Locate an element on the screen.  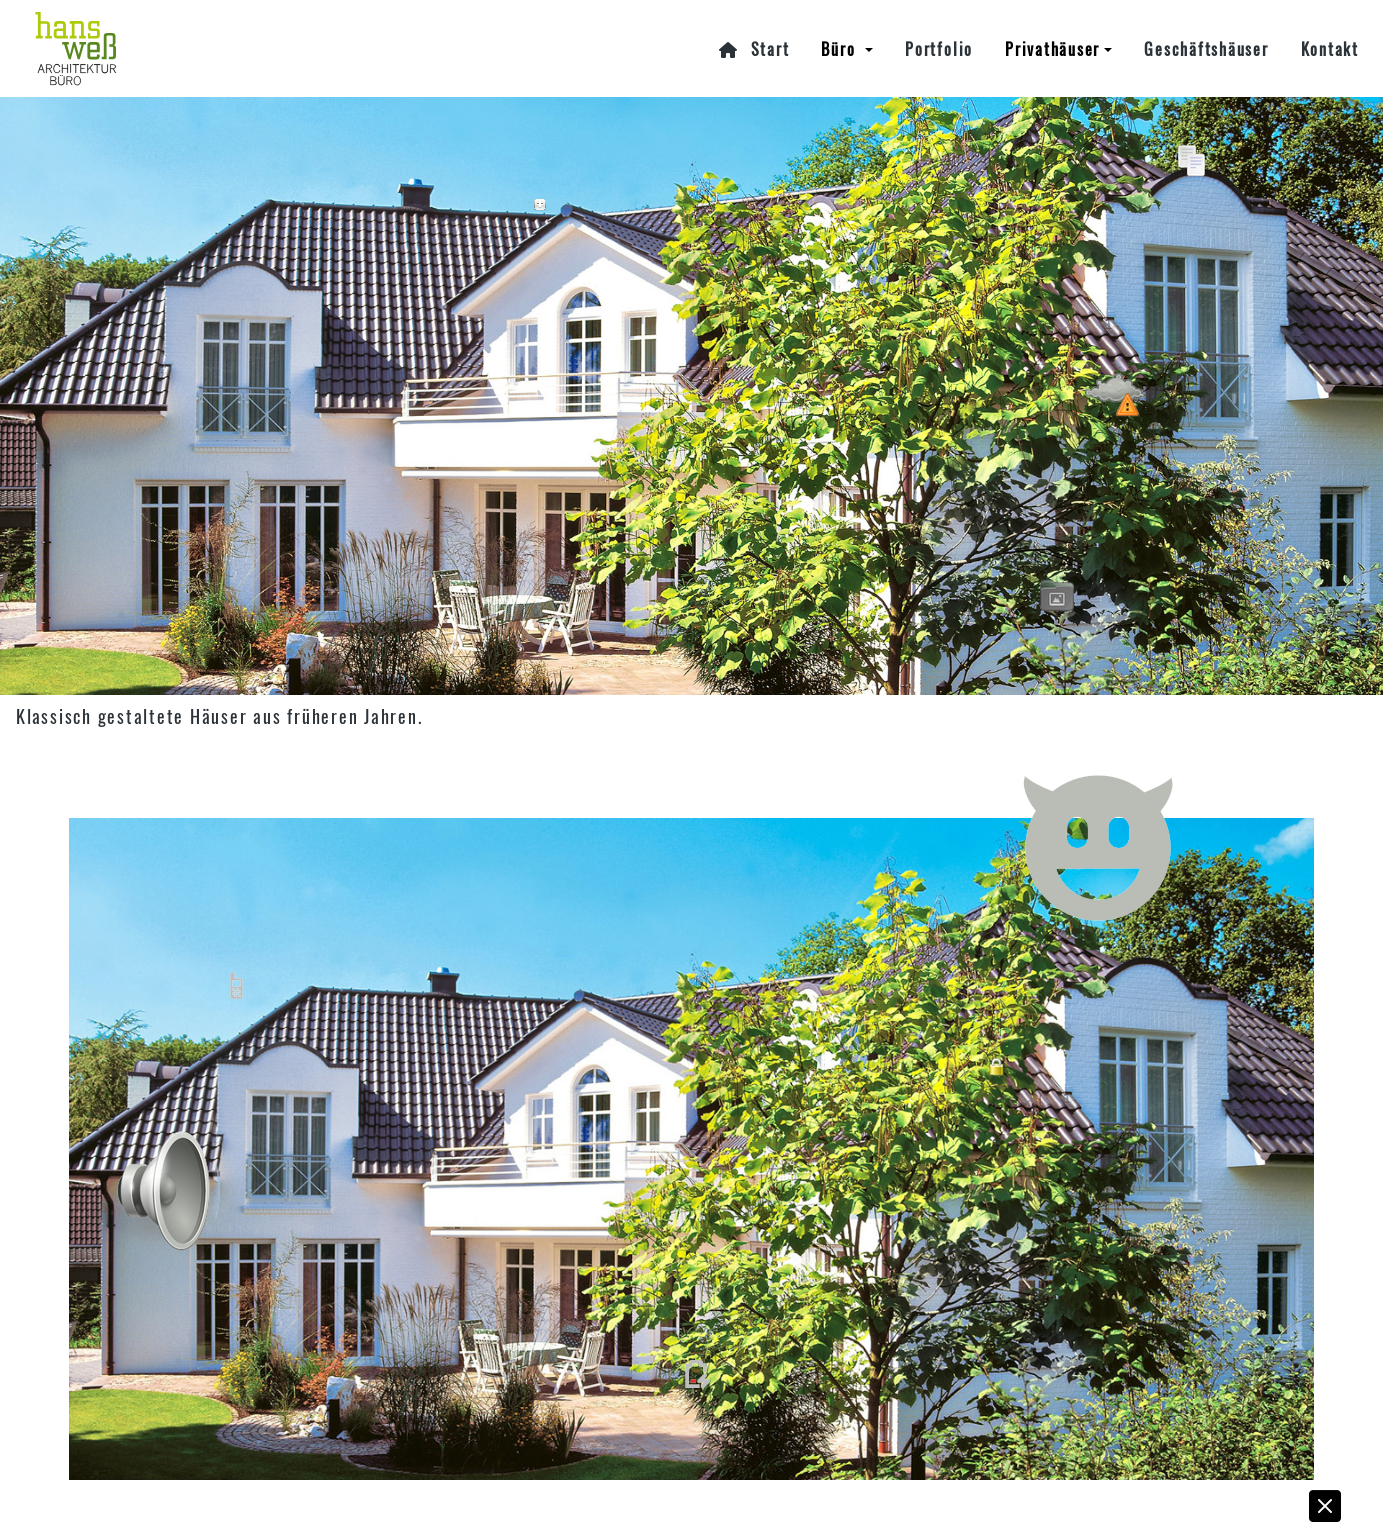
zoom in to enlarge content is located at coordinates (540, 204).